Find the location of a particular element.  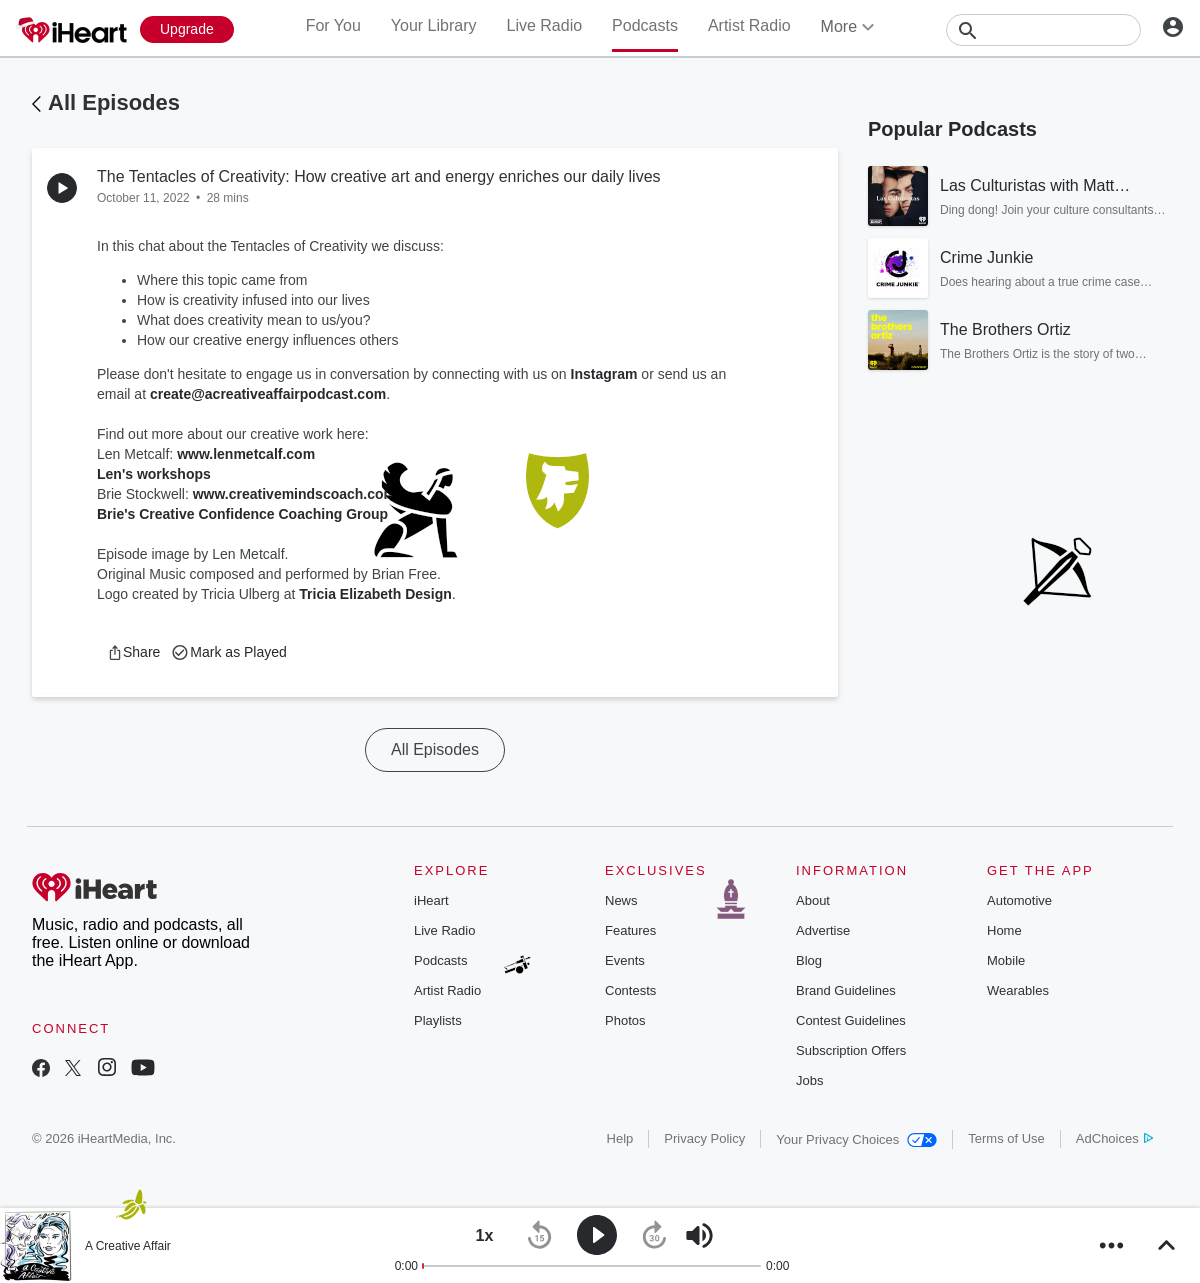

select the bishop piece in a chess game is located at coordinates (731, 899).